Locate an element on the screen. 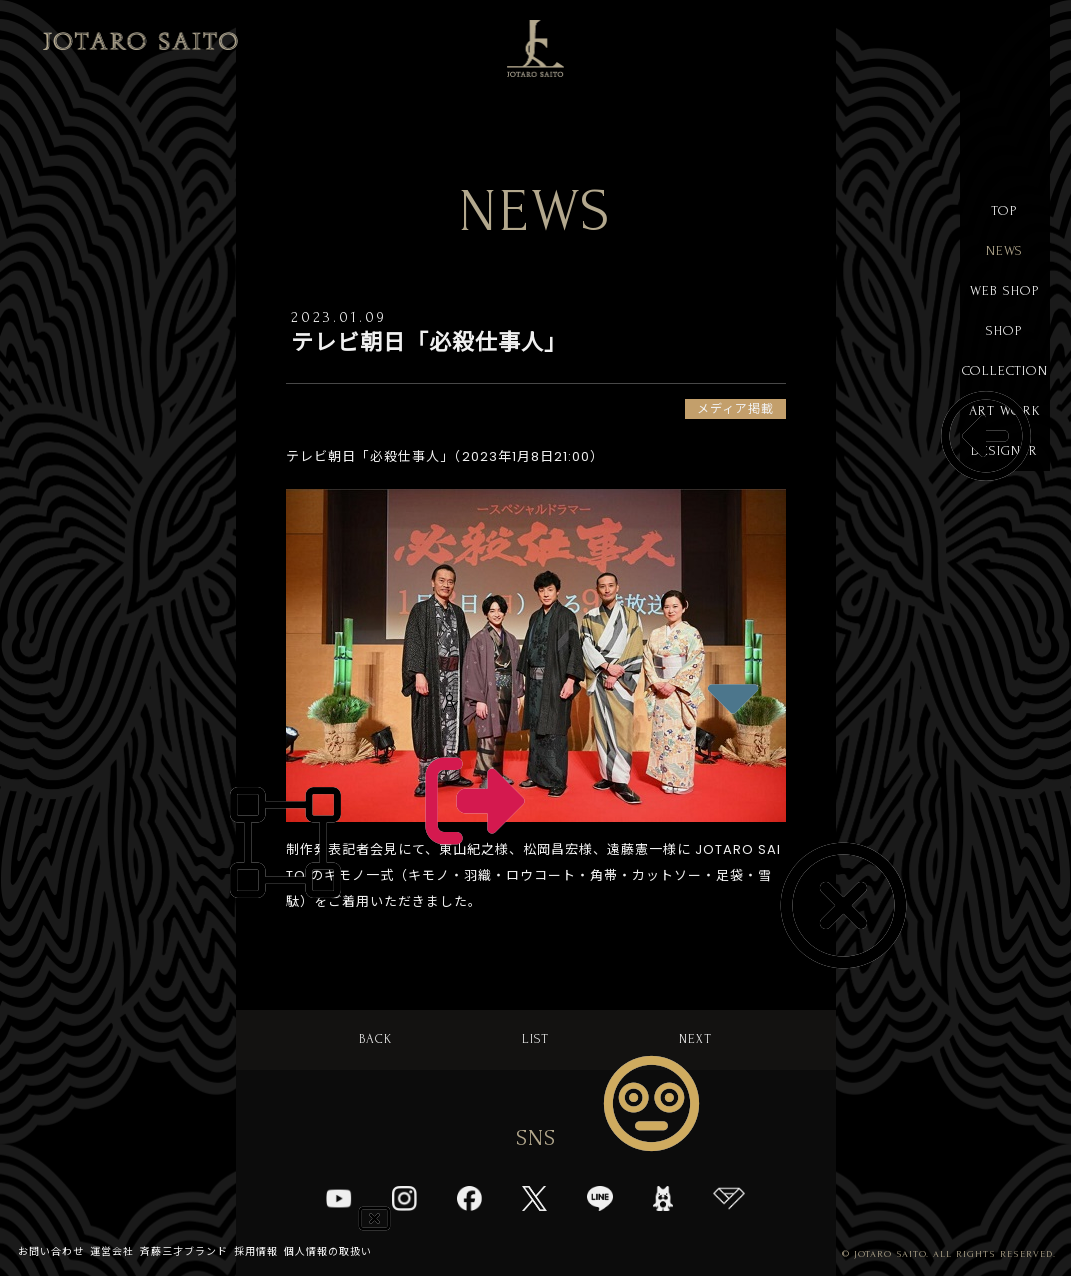 The height and width of the screenshot is (1276, 1071). close or dismiss a dialog is located at coordinates (843, 905).